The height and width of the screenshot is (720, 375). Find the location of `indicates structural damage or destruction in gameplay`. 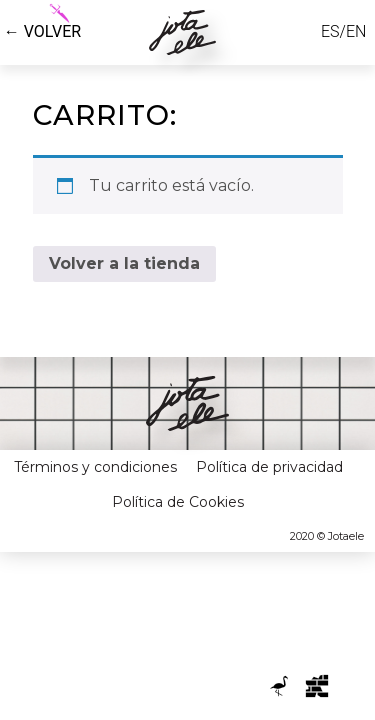

indicates structural damage or destruction in gameplay is located at coordinates (317, 686).